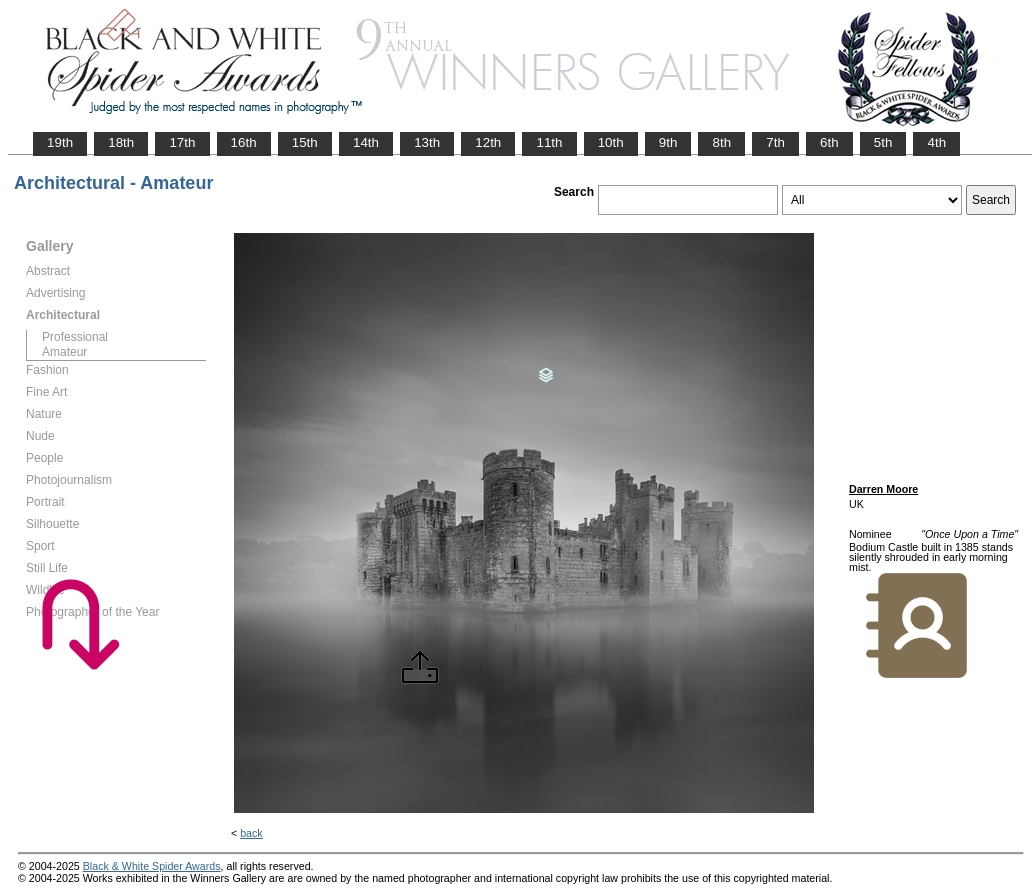  I want to click on view layered content or stacked items, so click(546, 375).